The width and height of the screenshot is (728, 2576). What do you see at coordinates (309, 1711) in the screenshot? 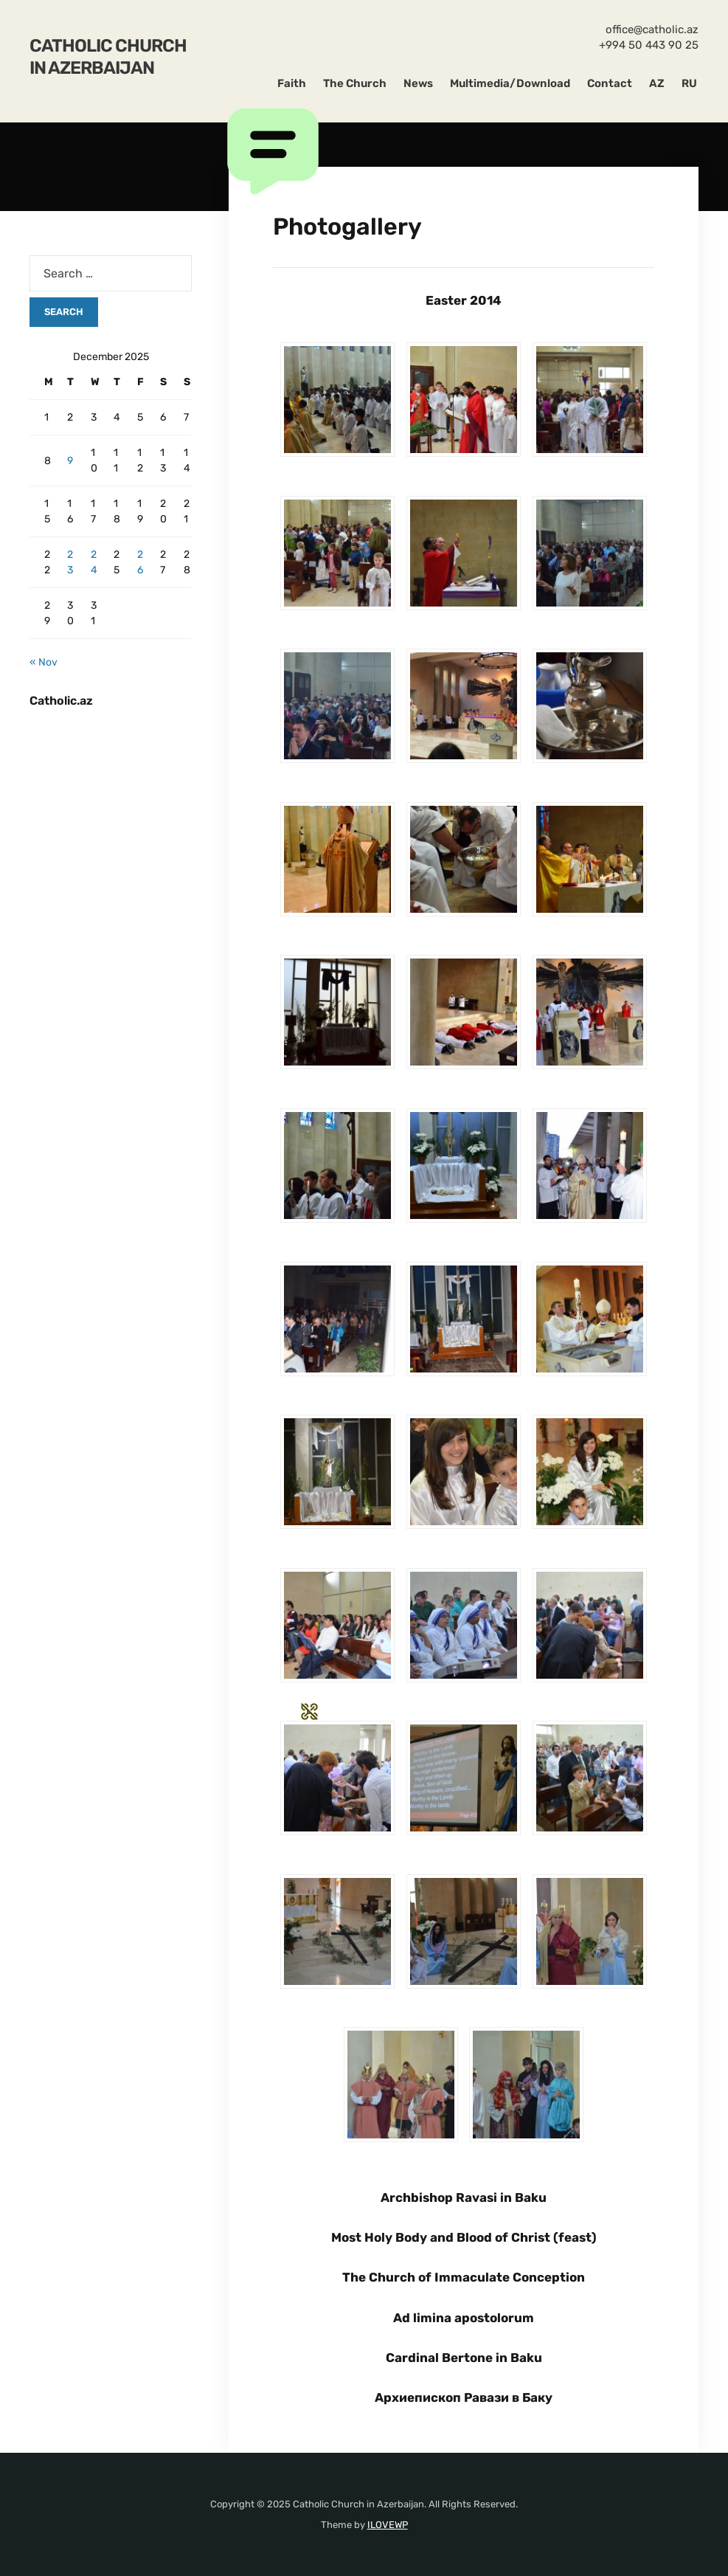
I see `drone connectivity disabled` at bounding box center [309, 1711].